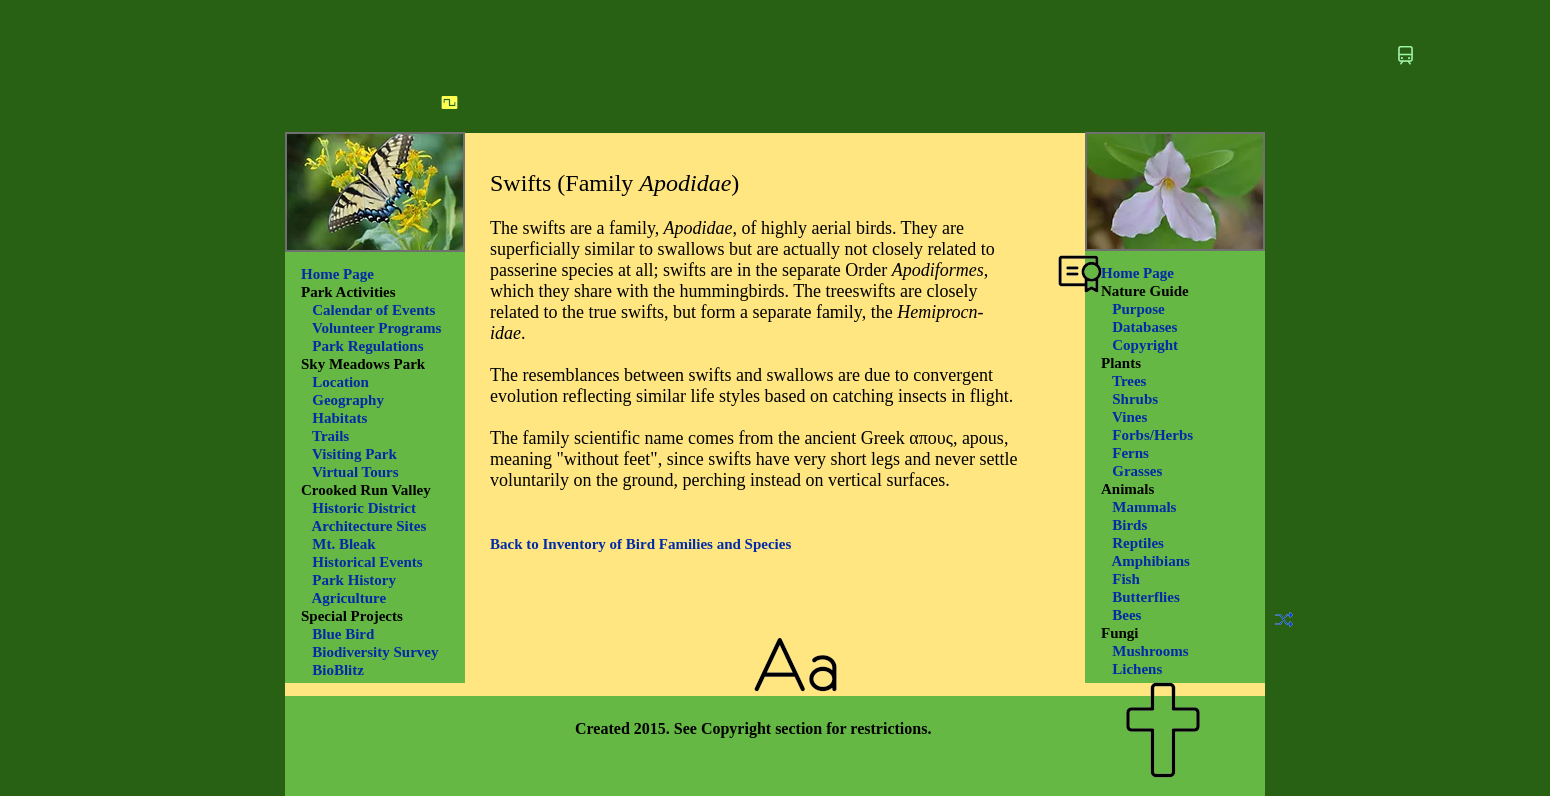 This screenshot has width=1550, height=796. Describe the element at coordinates (1405, 54) in the screenshot. I see `access train schedules or rail services` at that location.